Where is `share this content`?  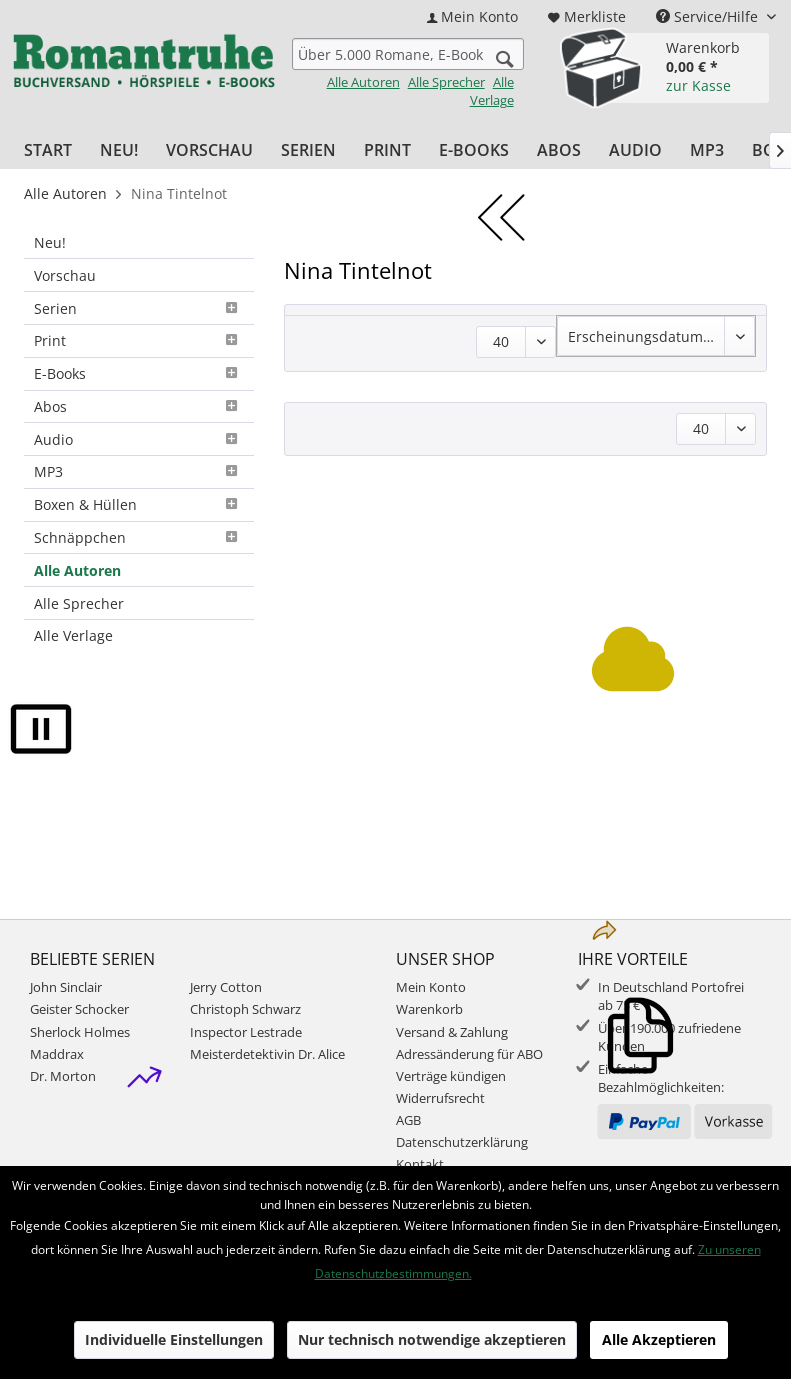
share this content is located at coordinates (604, 931).